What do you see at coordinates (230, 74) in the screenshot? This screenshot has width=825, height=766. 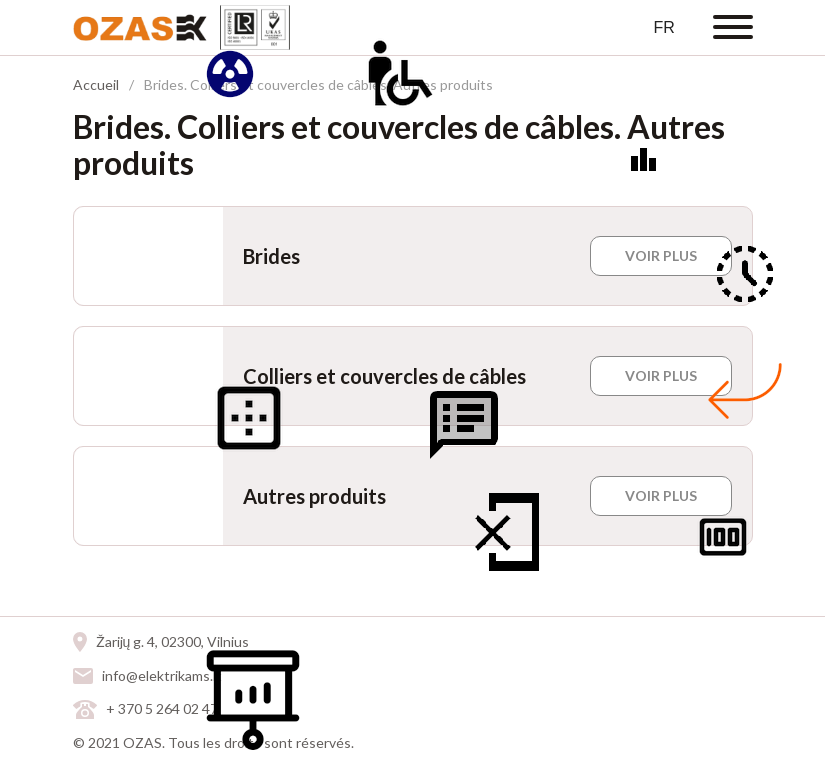 I see `indicates radioactive or hazardous material warning` at bounding box center [230, 74].